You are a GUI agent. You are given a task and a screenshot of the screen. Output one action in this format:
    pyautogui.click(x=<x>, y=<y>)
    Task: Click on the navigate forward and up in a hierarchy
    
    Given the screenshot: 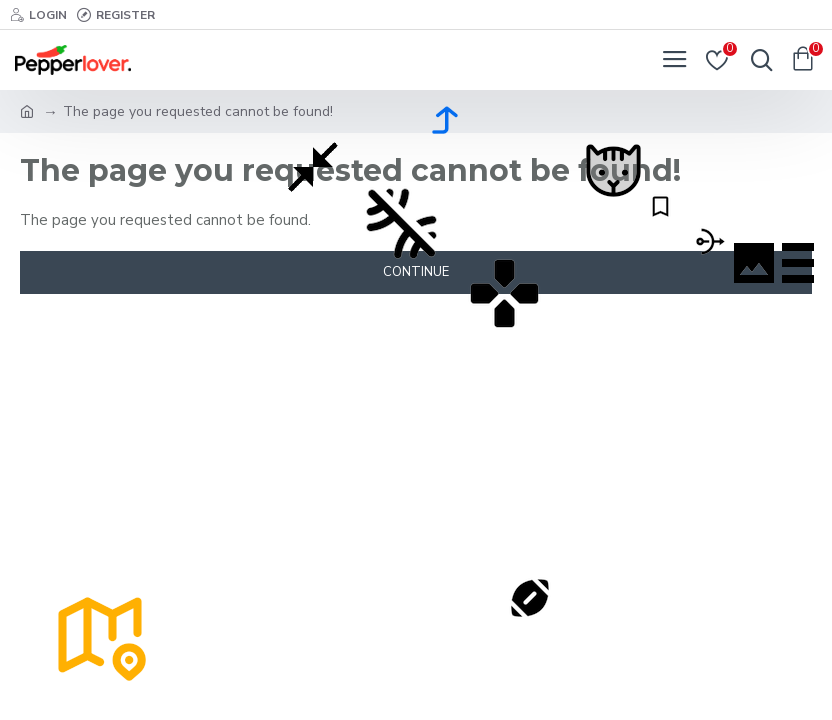 What is the action you would take?
    pyautogui.click(x=445, y=121)
    